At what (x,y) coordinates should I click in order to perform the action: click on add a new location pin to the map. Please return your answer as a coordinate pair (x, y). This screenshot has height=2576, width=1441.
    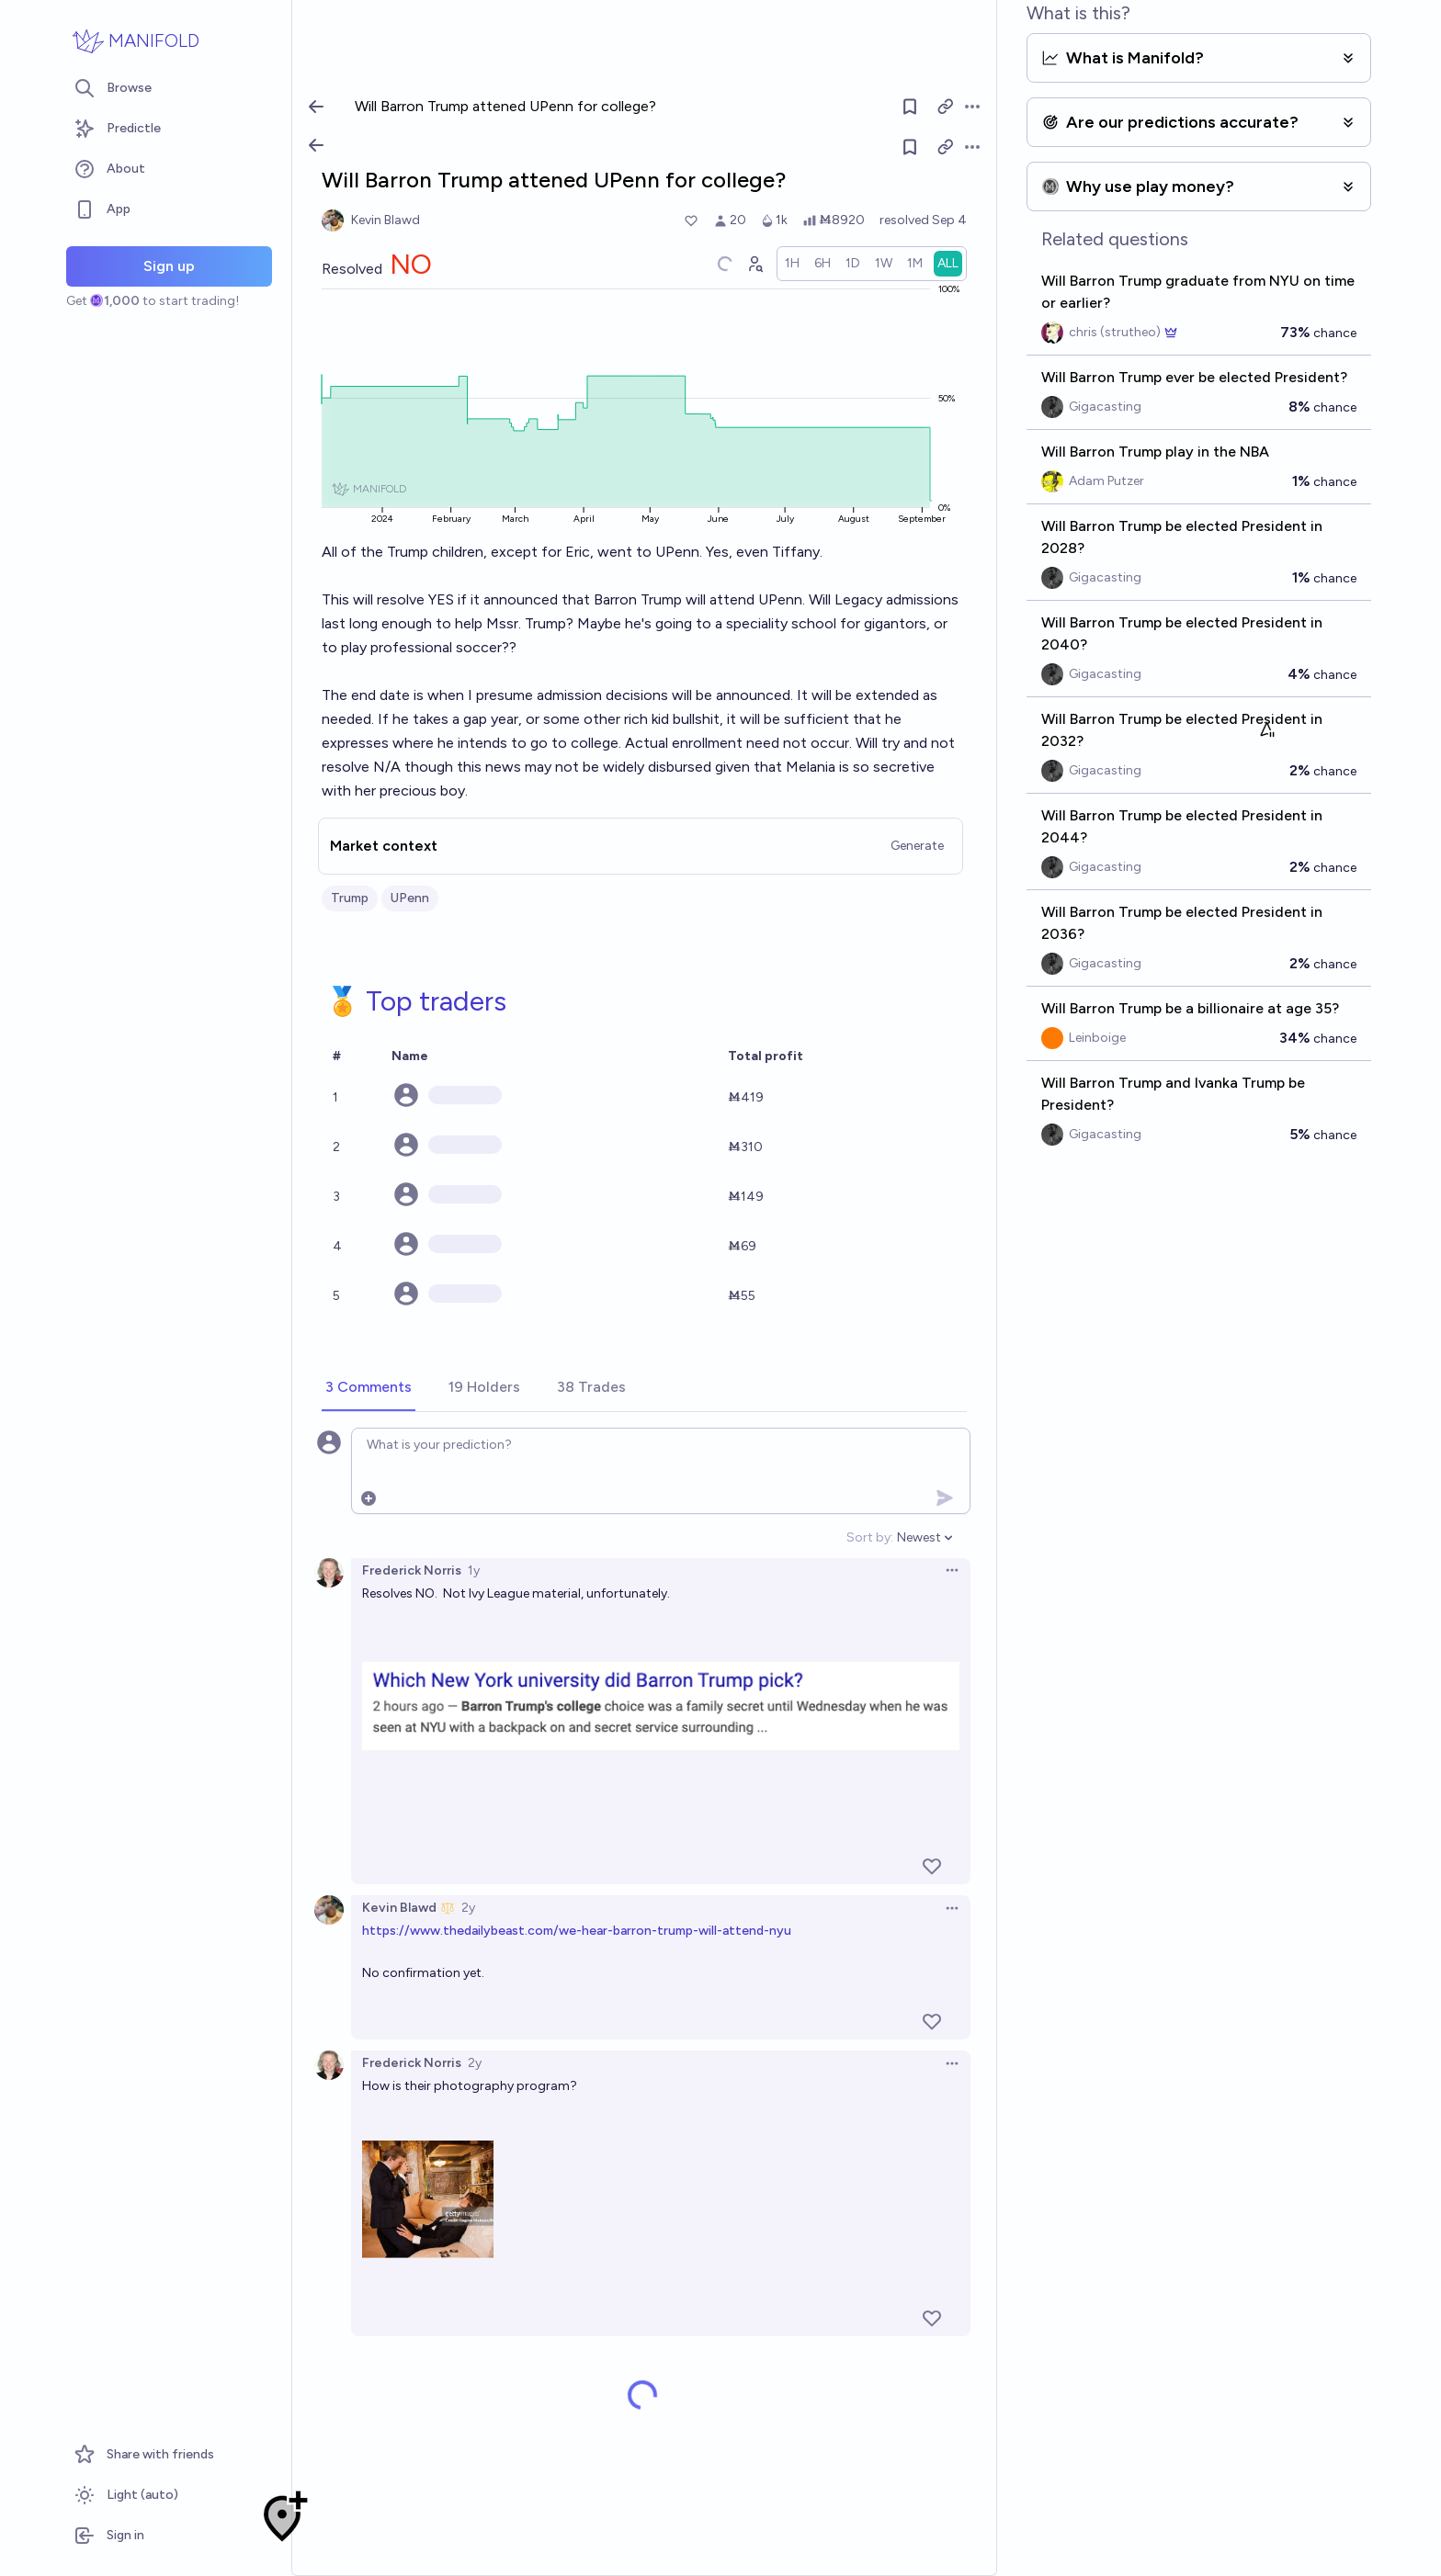
    Looking at the image, I should click on (282, 2516).